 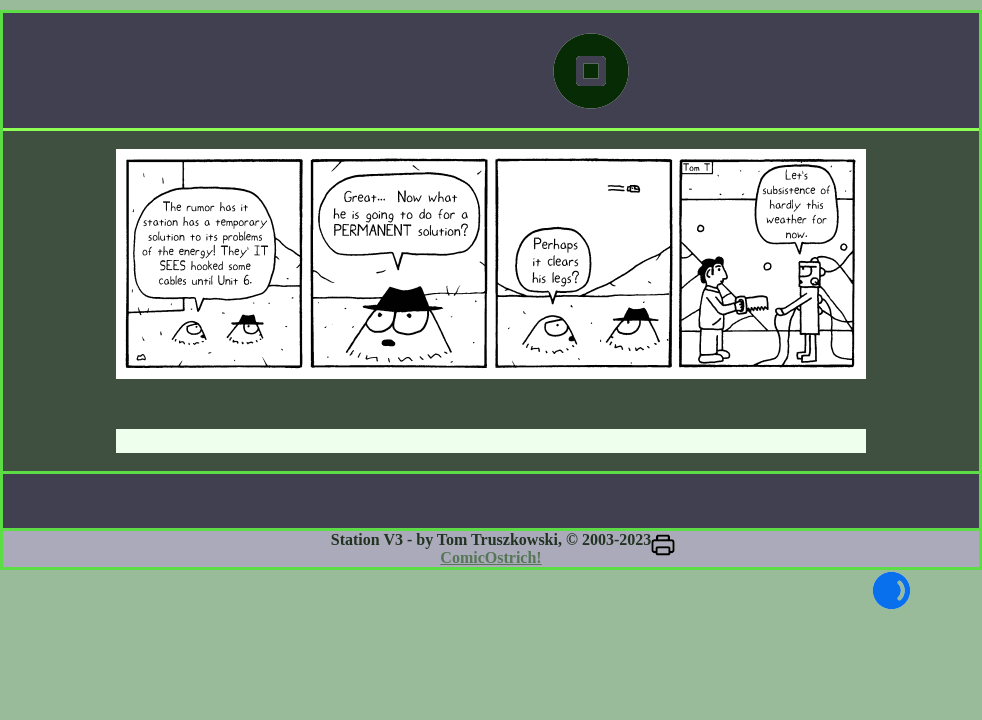 I want to click on stop media playback, so click(x=591, y=71).